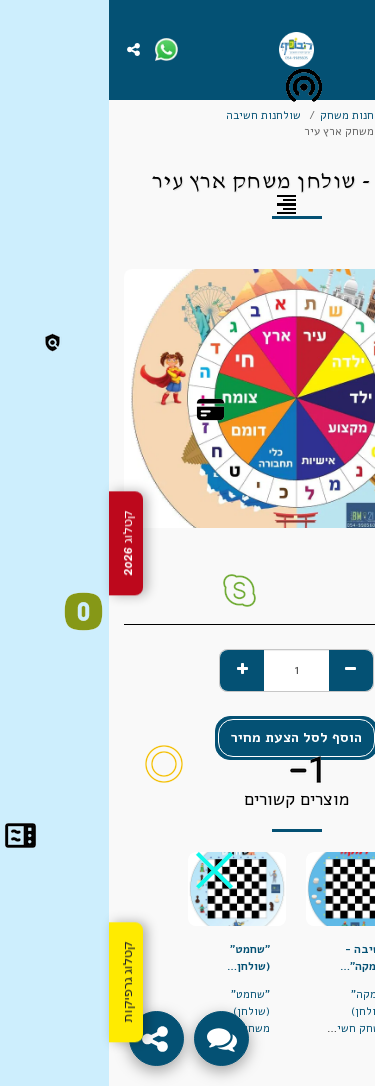 The width and height of the screenshot is (375, 1086). I want to click on close the current window or tab, so click(214, 870).